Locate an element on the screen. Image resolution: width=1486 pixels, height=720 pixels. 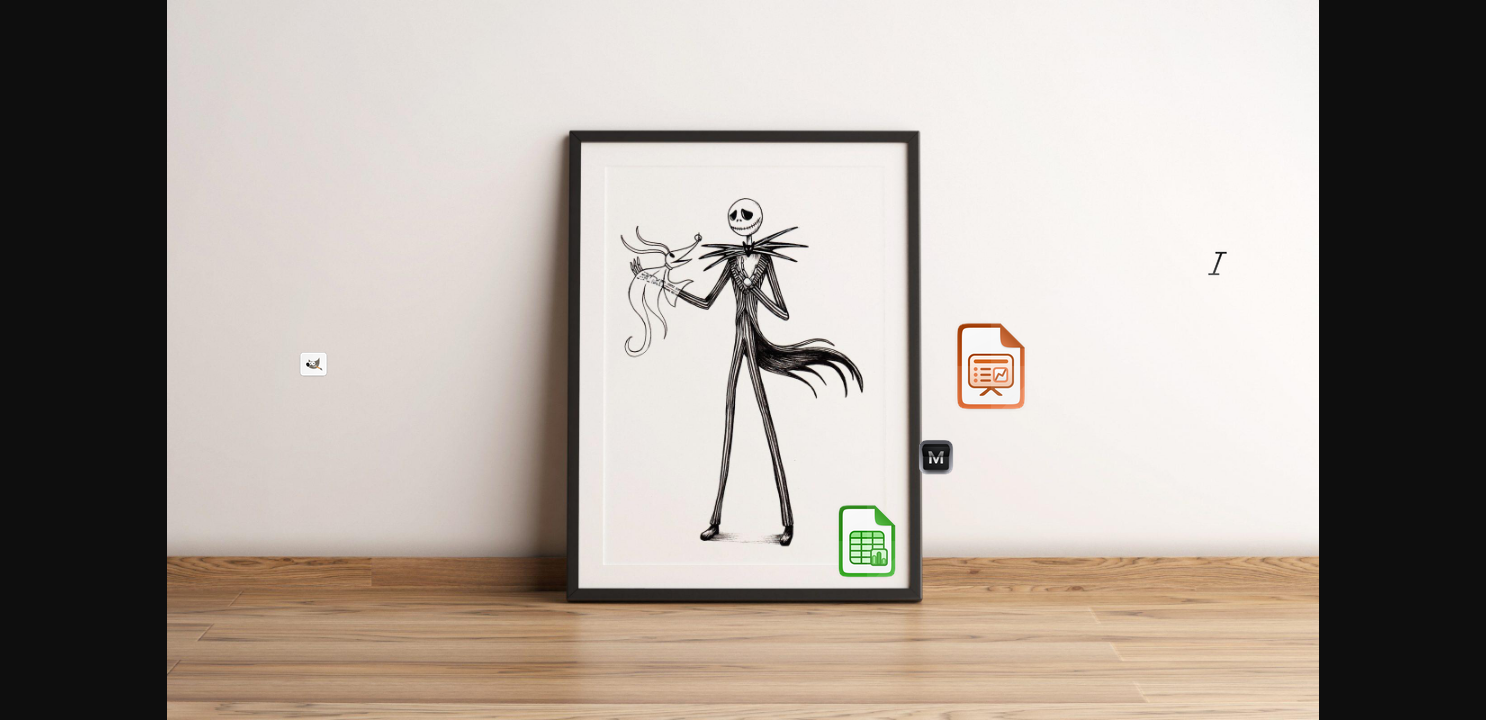
open MeetingBar app for calendar and meeting management is located at coordinates (936, 457).